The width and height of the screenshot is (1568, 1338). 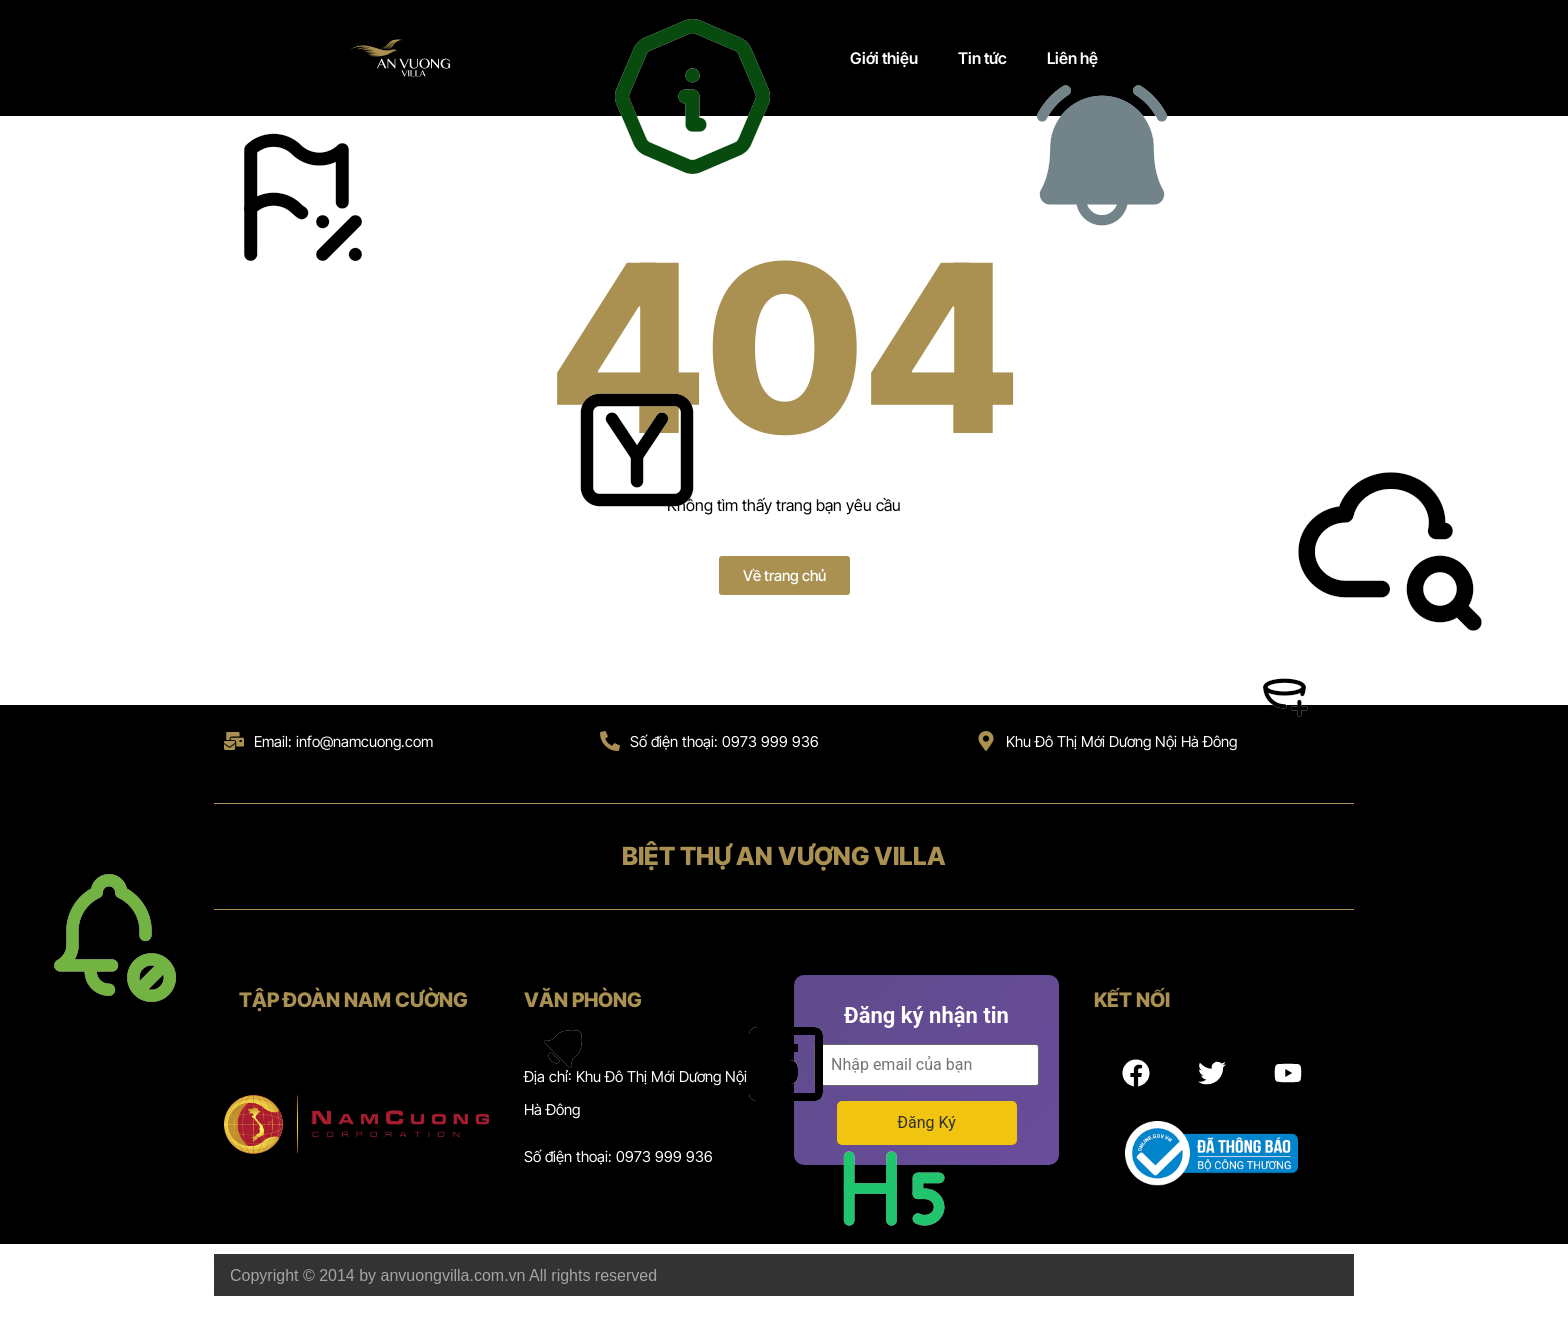 What do you see at coordinates (1102, 158) in the screenshot?
I see `indicates new notifications or alerts` at bounding box center [1102, 158].